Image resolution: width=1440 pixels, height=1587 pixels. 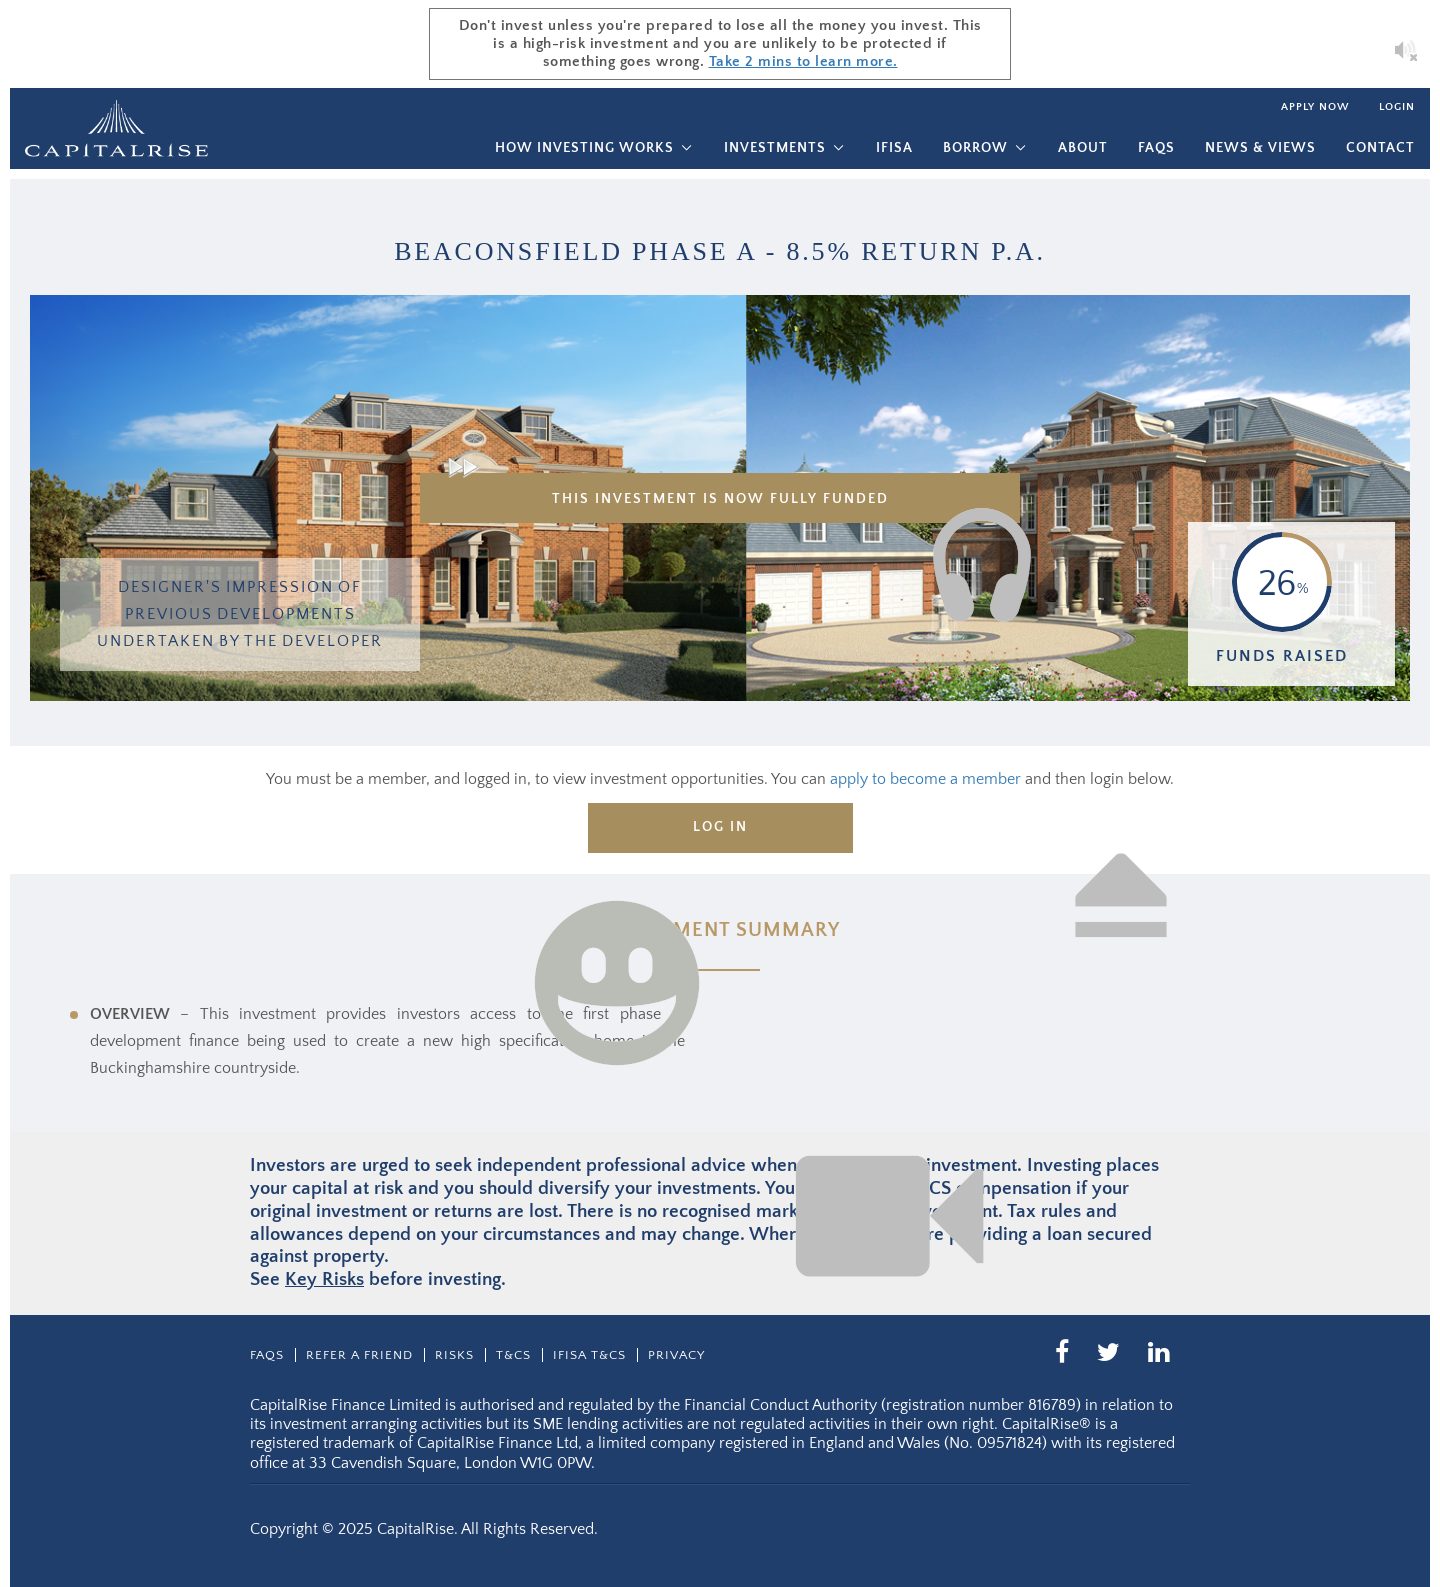 What do you see at coordinates (617, 983) in the screenshot?
I see `react with a happy emoji` at bounding box center [617, 983].